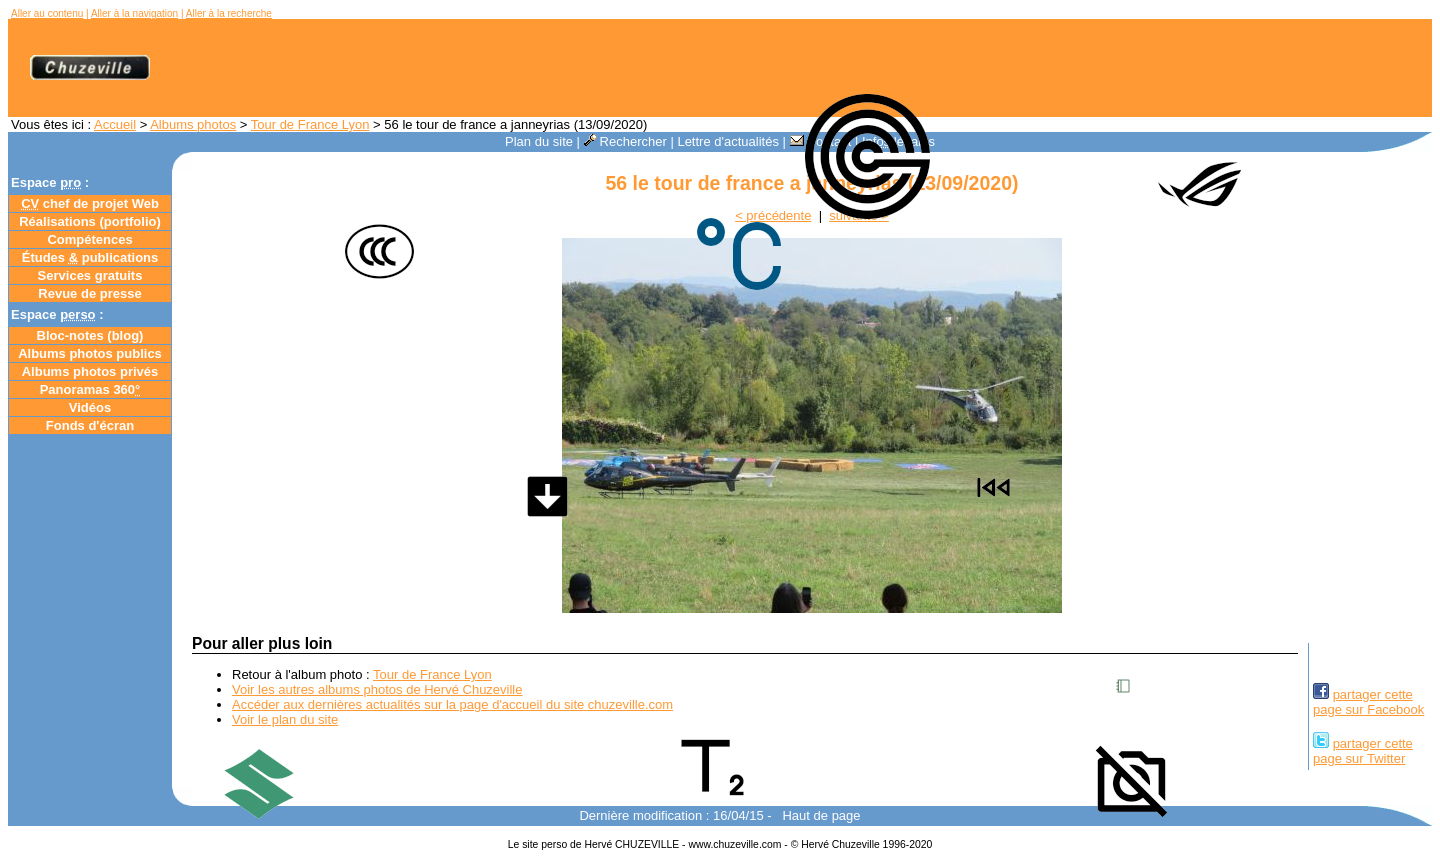 This screenshot has width=1440, height=858. What do you see at coordinates (712, 767) in the screenshot?
I see `format text as subscript` at bounding box center [712, 767].